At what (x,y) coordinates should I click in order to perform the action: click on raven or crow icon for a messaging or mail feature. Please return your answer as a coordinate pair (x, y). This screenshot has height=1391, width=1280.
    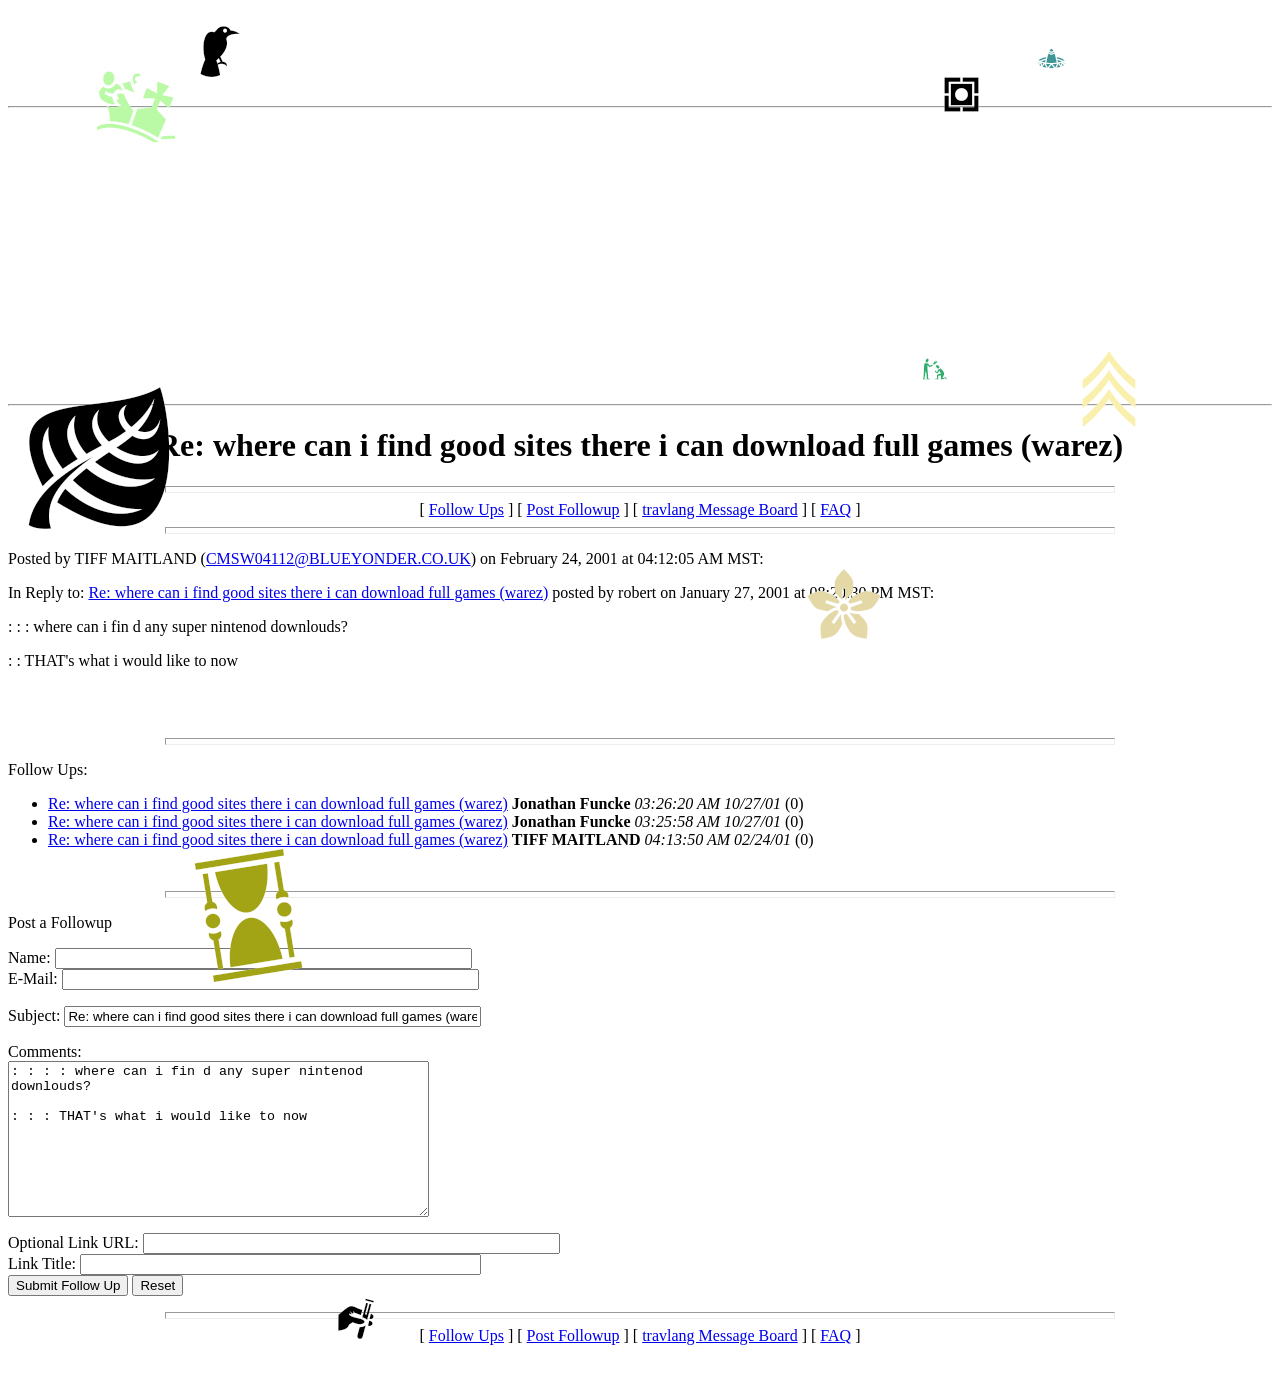
    Looking at the image, I should click on (214, 51).